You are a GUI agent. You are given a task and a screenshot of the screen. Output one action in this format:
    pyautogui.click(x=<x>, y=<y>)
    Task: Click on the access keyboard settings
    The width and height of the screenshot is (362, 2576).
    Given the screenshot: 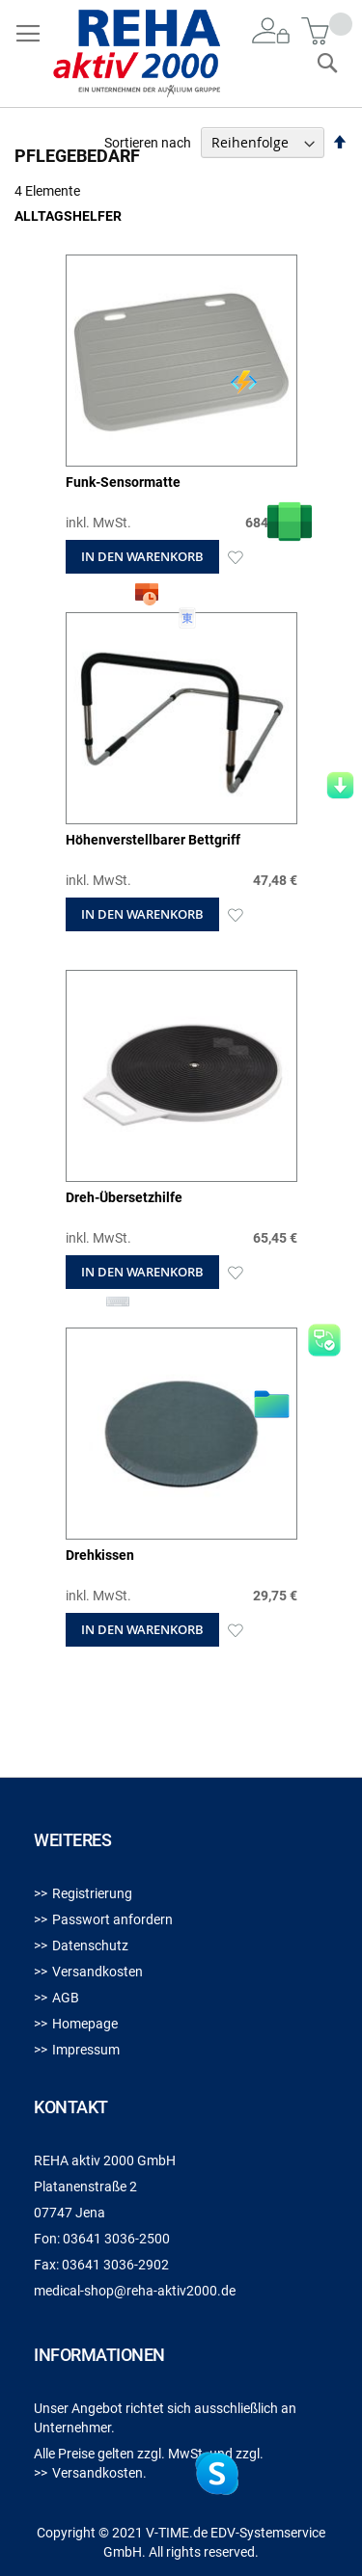 What is the action you would take?
    pyautogui.click(x=118, y=1301)
    